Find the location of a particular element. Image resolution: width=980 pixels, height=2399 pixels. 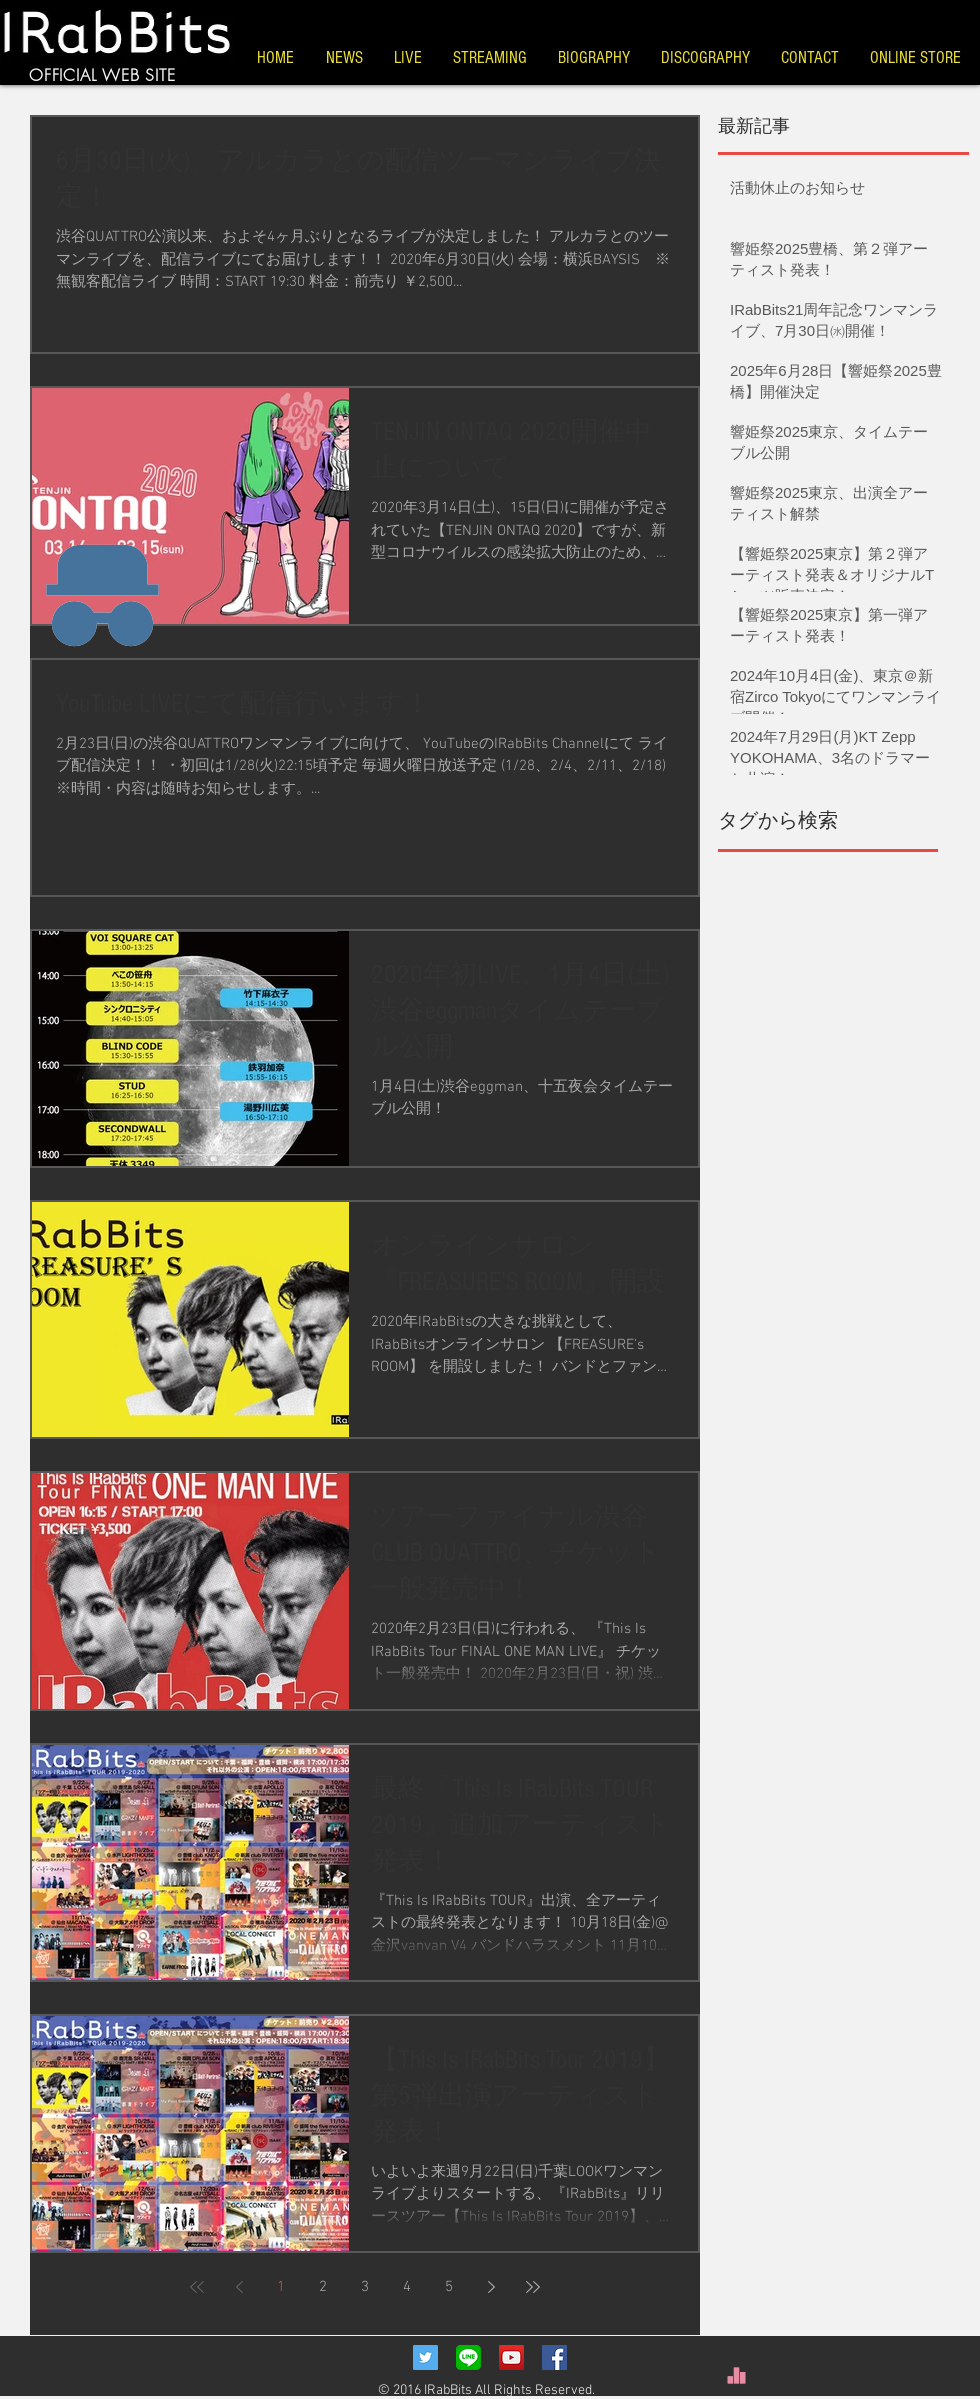

view analytics or statistics is located at coordinates (736, 2375).